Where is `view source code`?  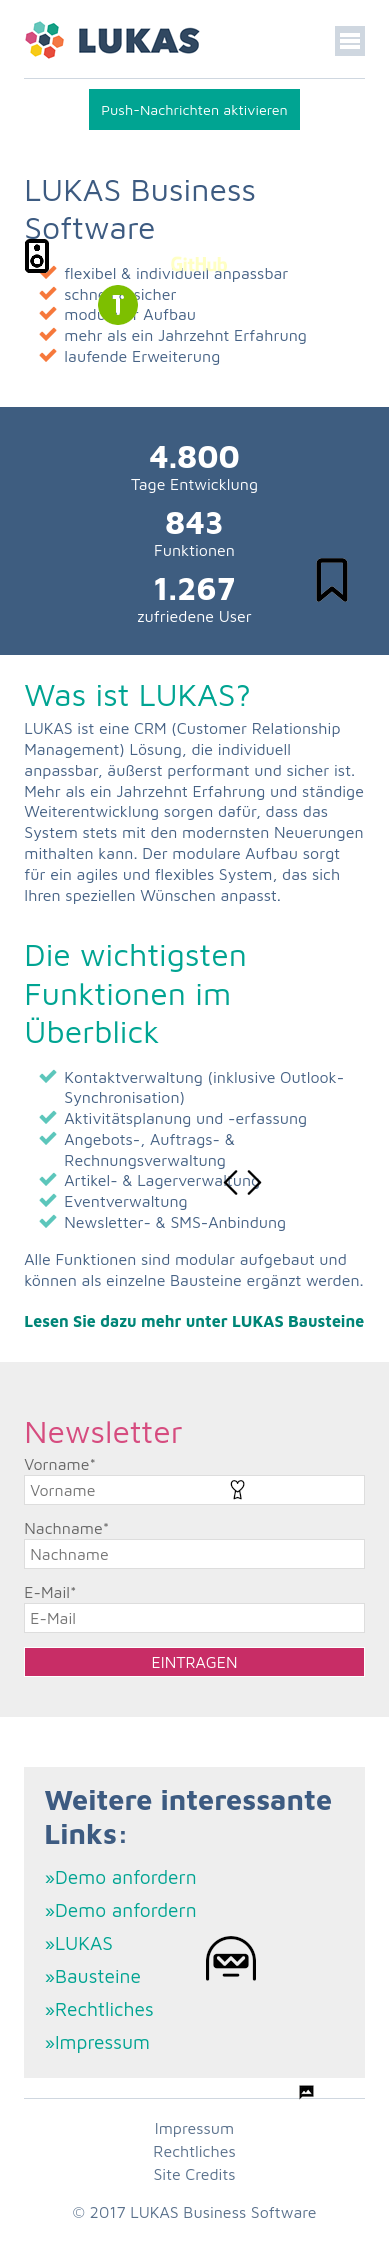
view source code is located at coordinates (242, 1182).